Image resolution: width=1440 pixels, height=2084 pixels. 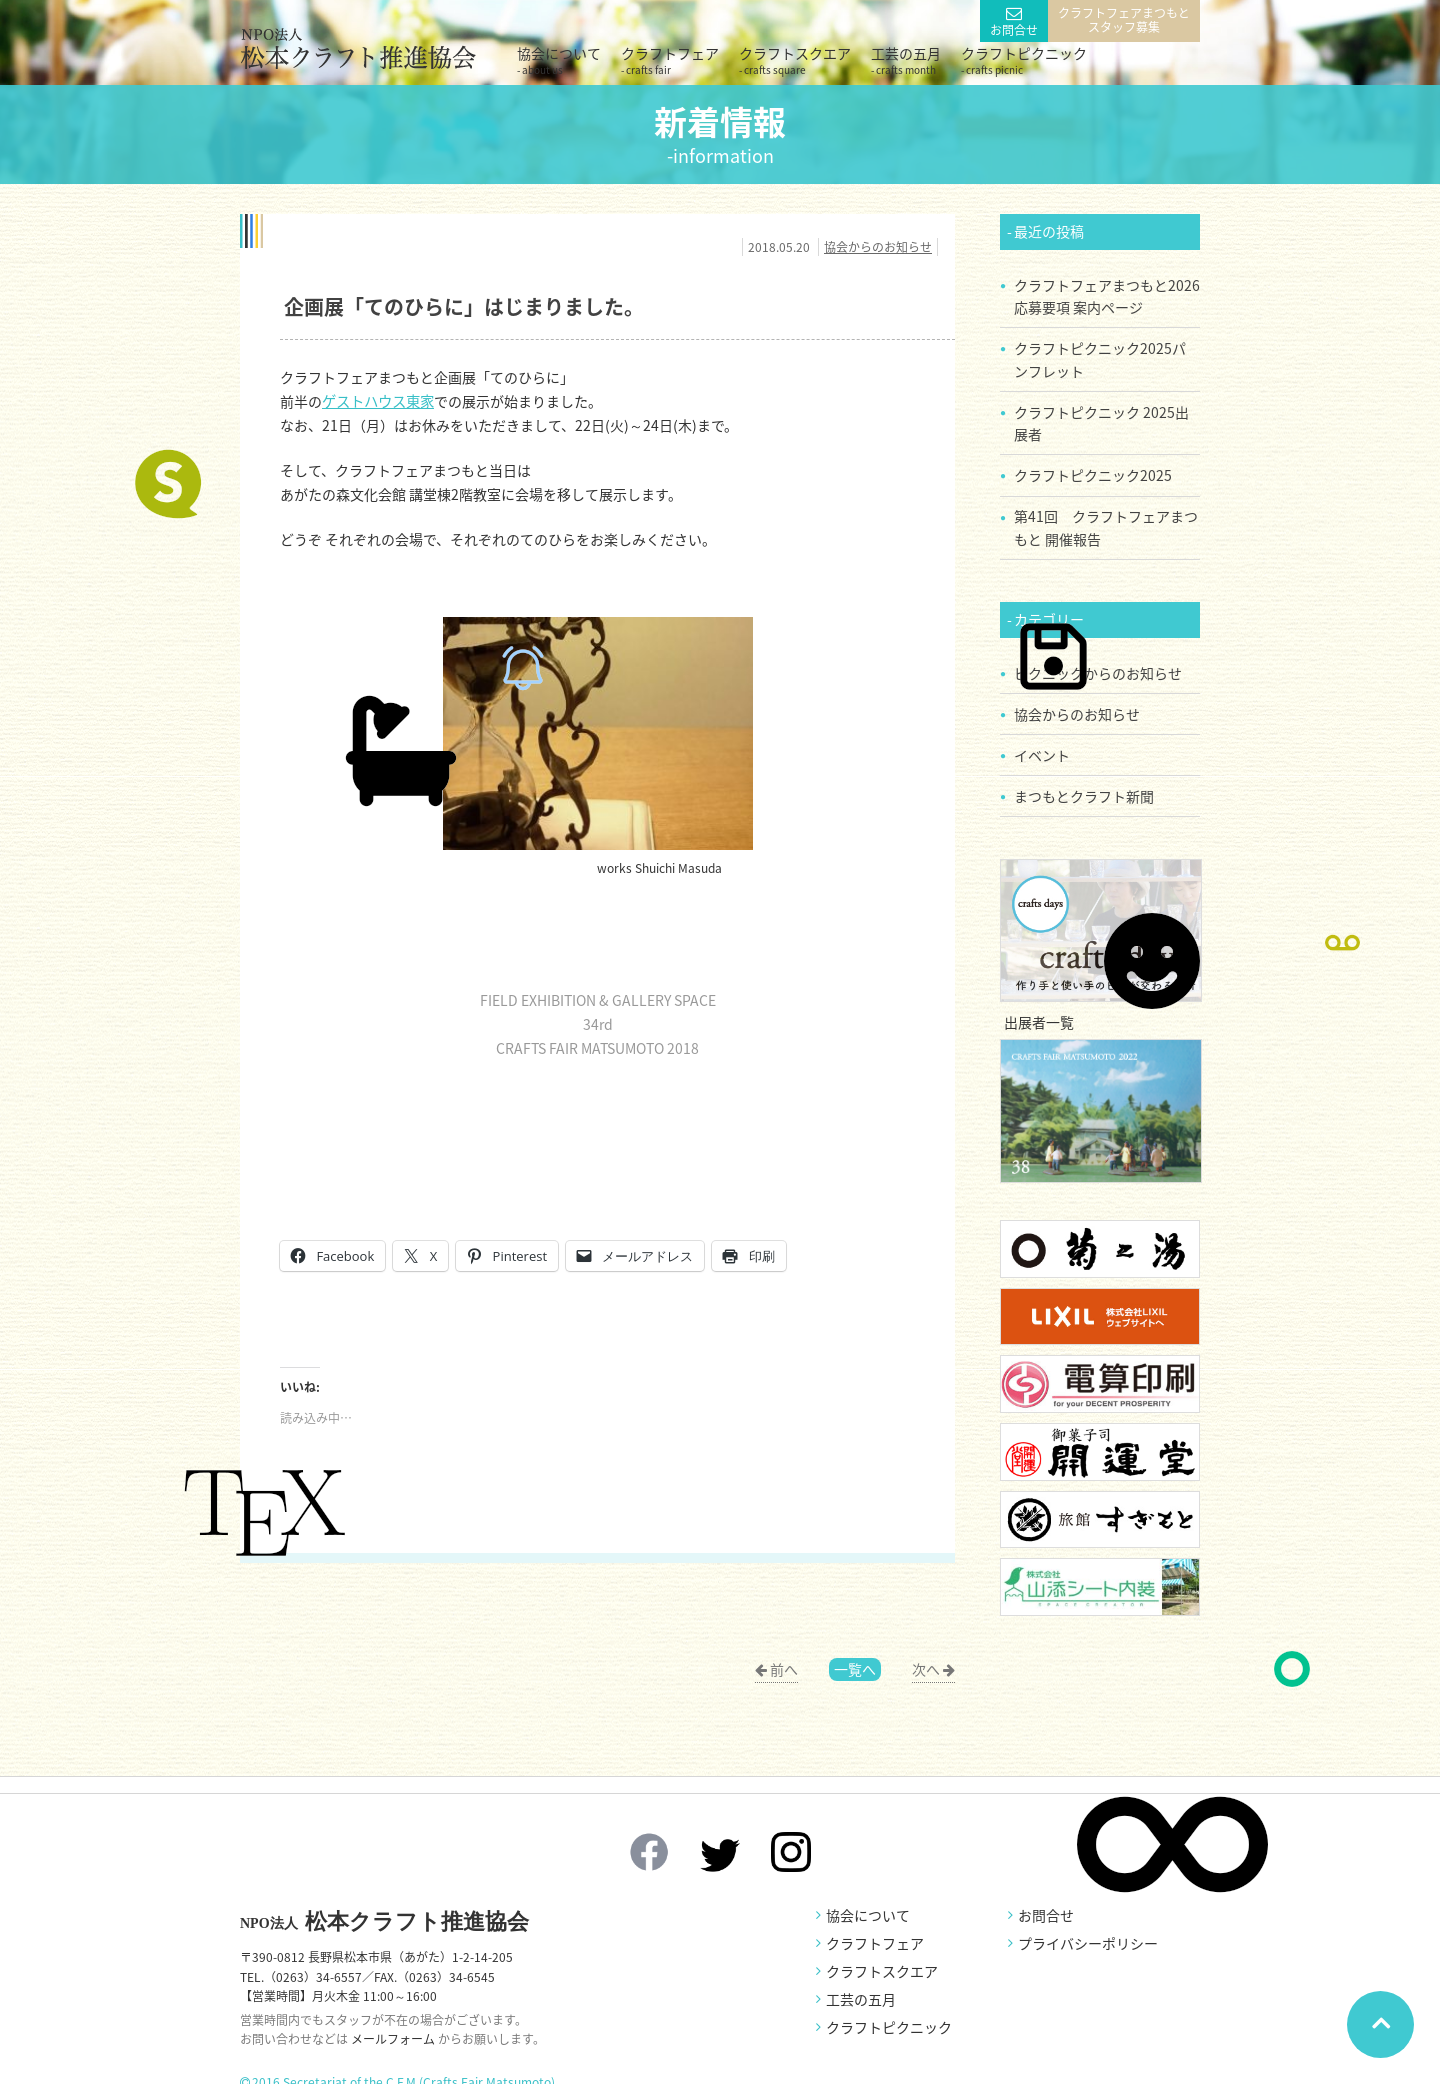 What do you see at coordinates (523, 669) in the screenshot?
I see `view notifications` at bounding box center [523, 669].